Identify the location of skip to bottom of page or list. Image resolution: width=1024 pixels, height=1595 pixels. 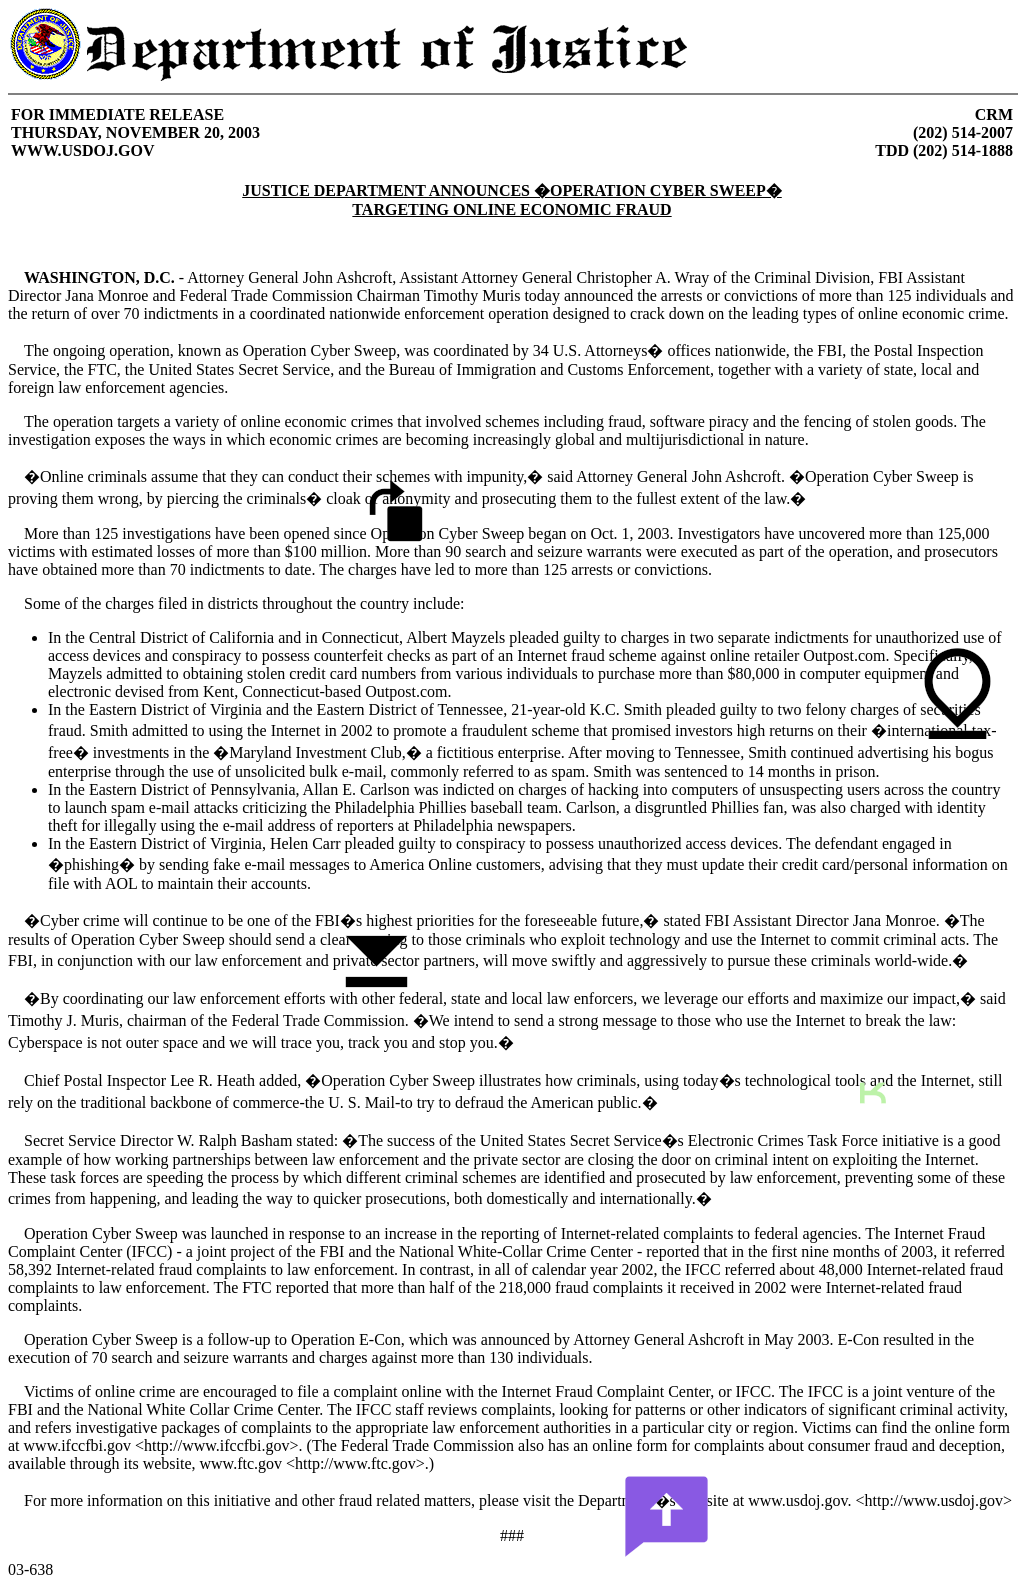
(376, 961).